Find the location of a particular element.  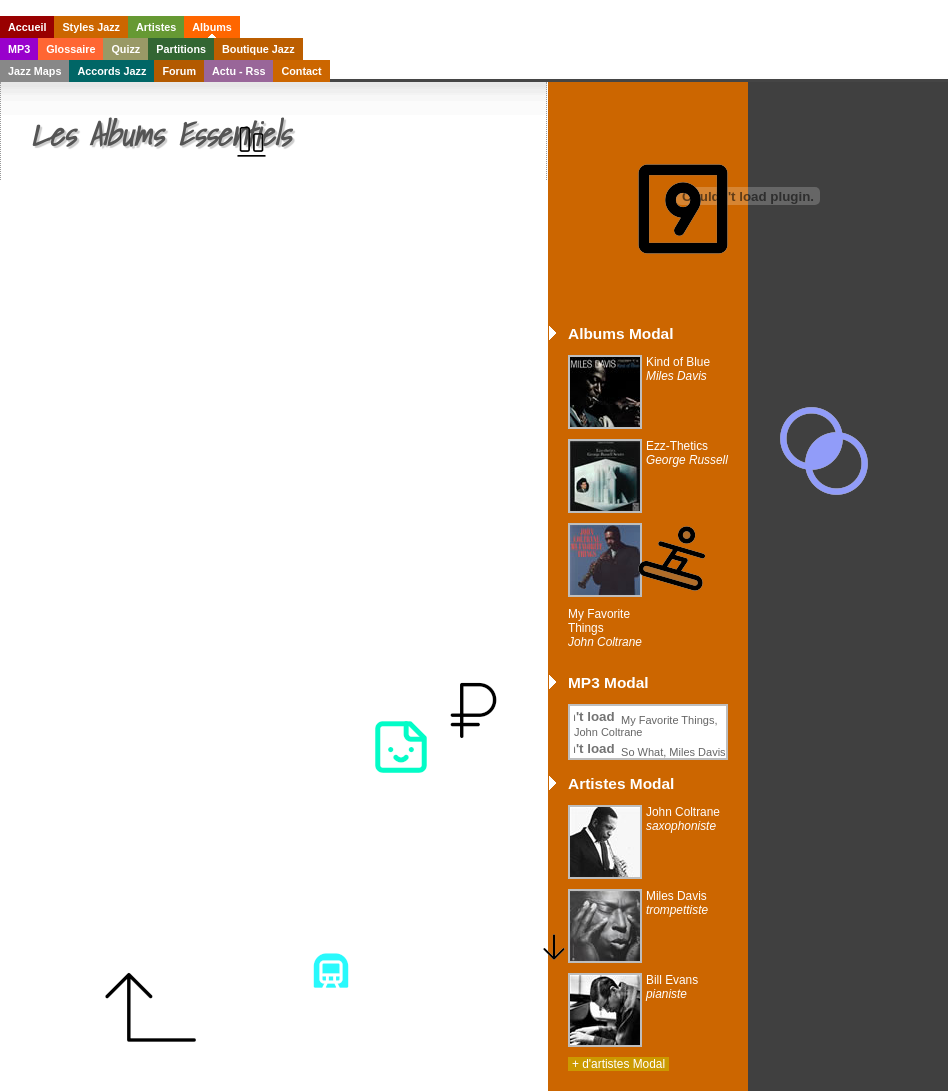

access subway or metro transit information is located at coordinates (331, 972).